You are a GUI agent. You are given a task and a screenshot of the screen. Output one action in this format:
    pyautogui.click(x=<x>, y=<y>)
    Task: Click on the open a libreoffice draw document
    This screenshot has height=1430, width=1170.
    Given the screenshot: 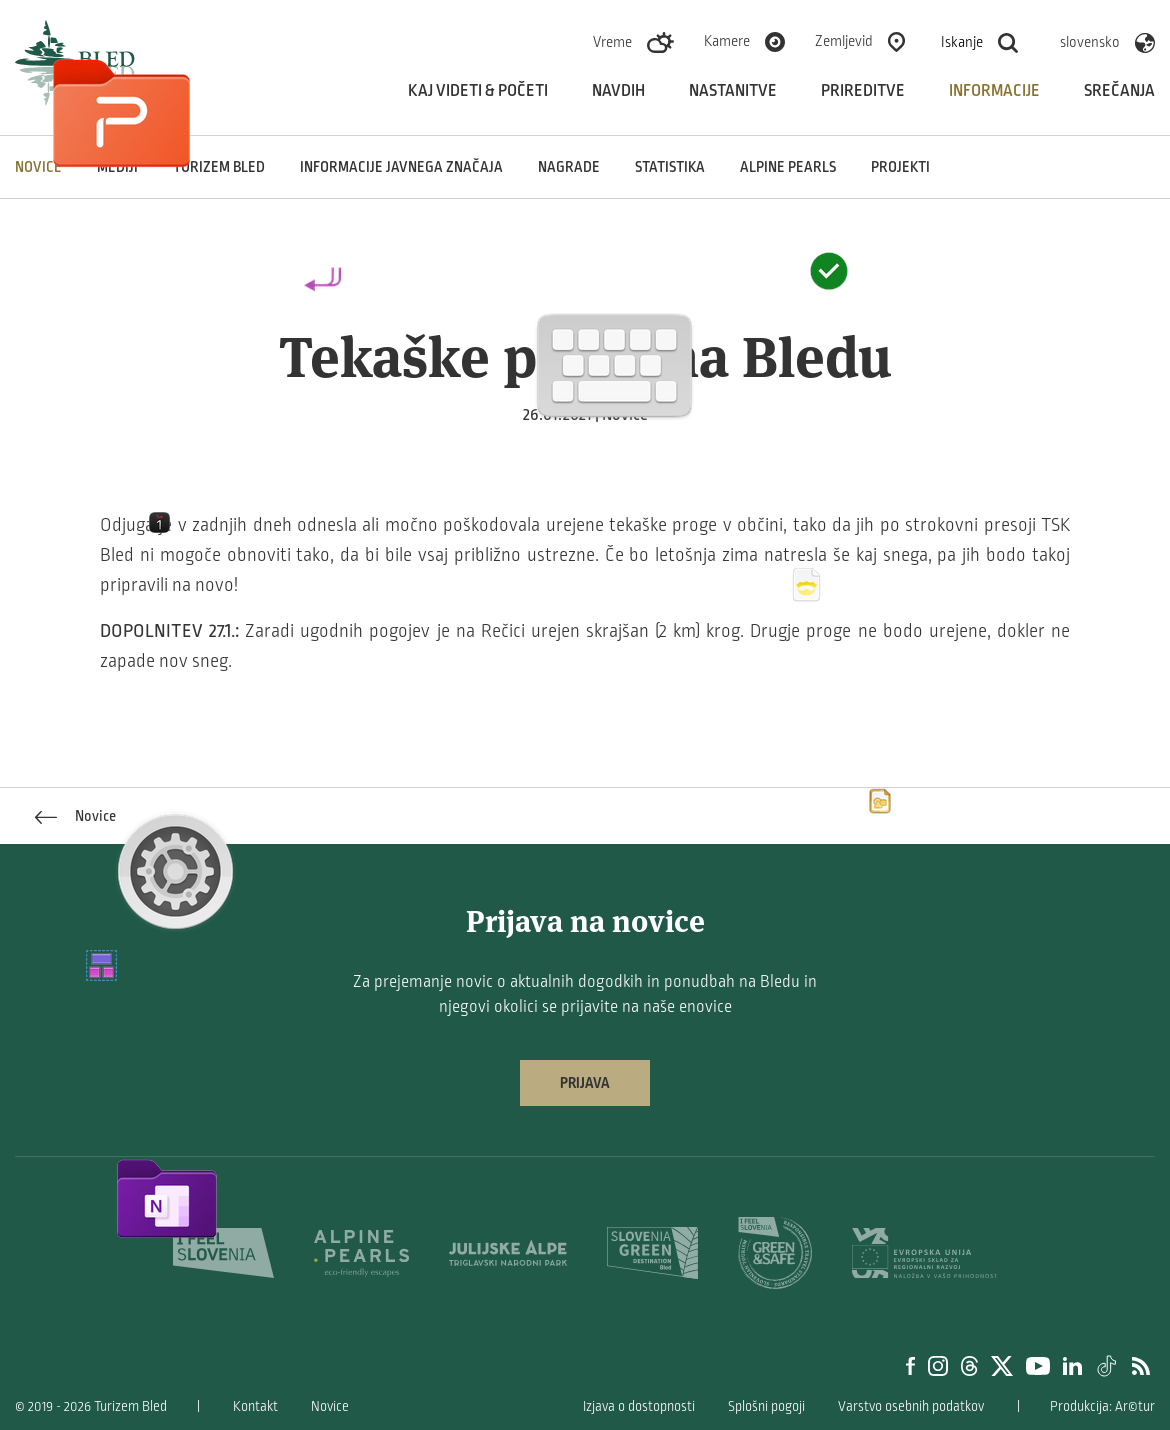 What is the action you would take?
    pyautogui.click(x=880, y=801)
    